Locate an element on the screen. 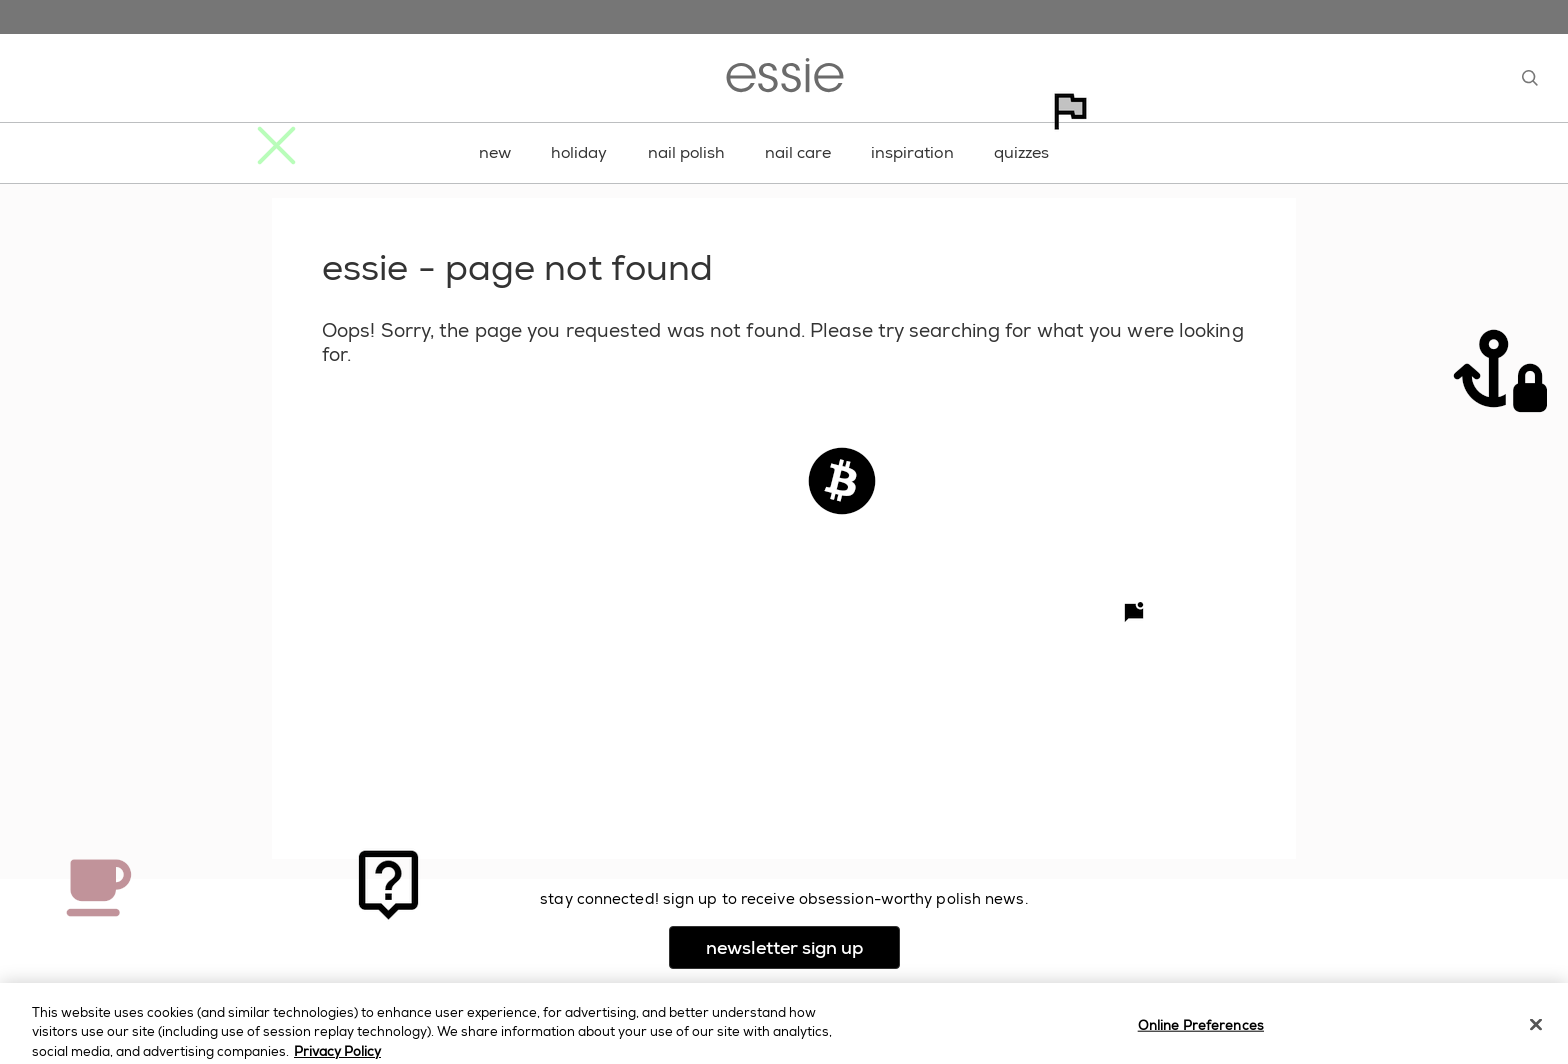 This screenshot has width=1568, height=1064. flag or report content is located at coordinates (1069, 110).